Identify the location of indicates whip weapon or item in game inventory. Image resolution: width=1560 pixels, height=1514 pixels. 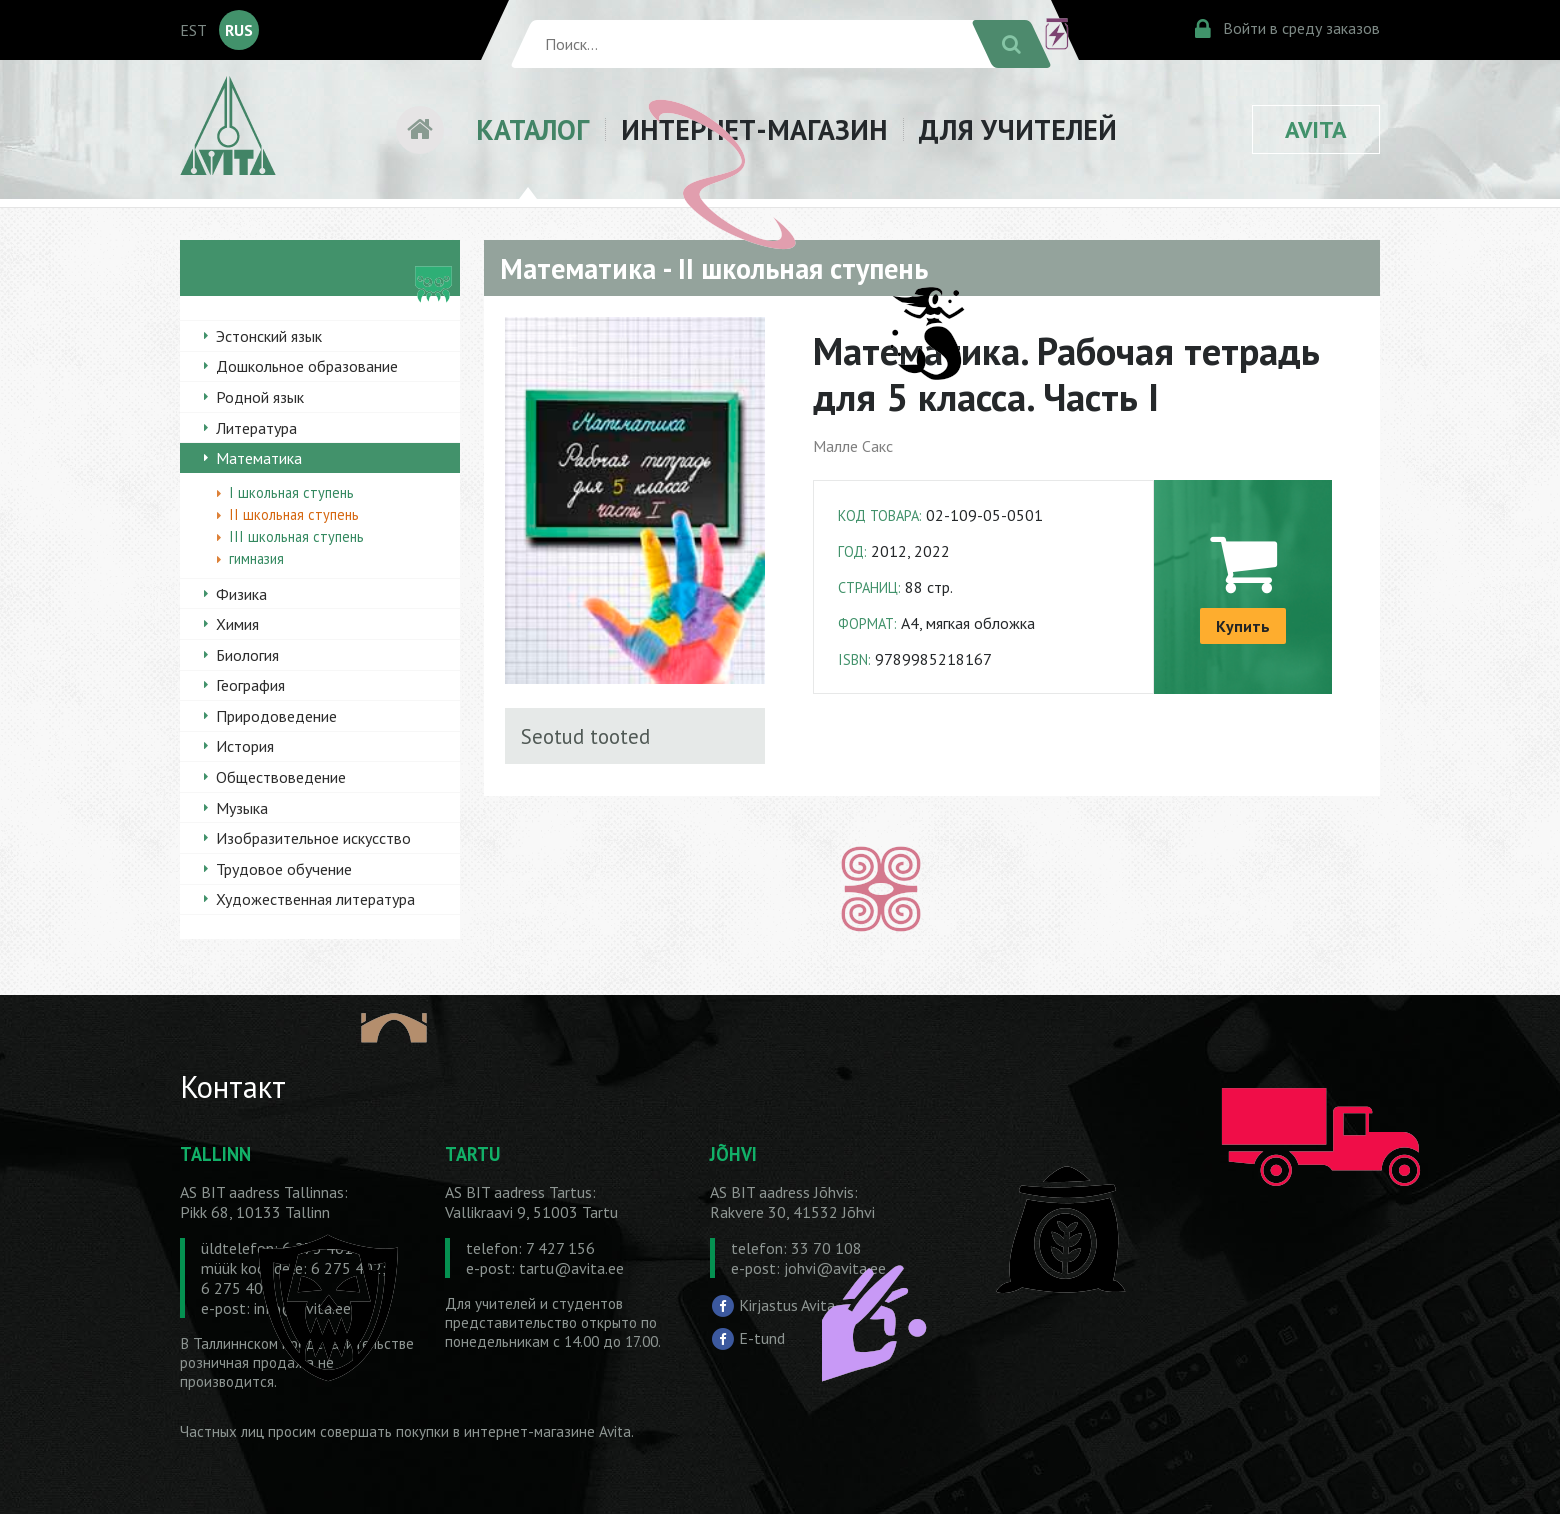
(723, 177).